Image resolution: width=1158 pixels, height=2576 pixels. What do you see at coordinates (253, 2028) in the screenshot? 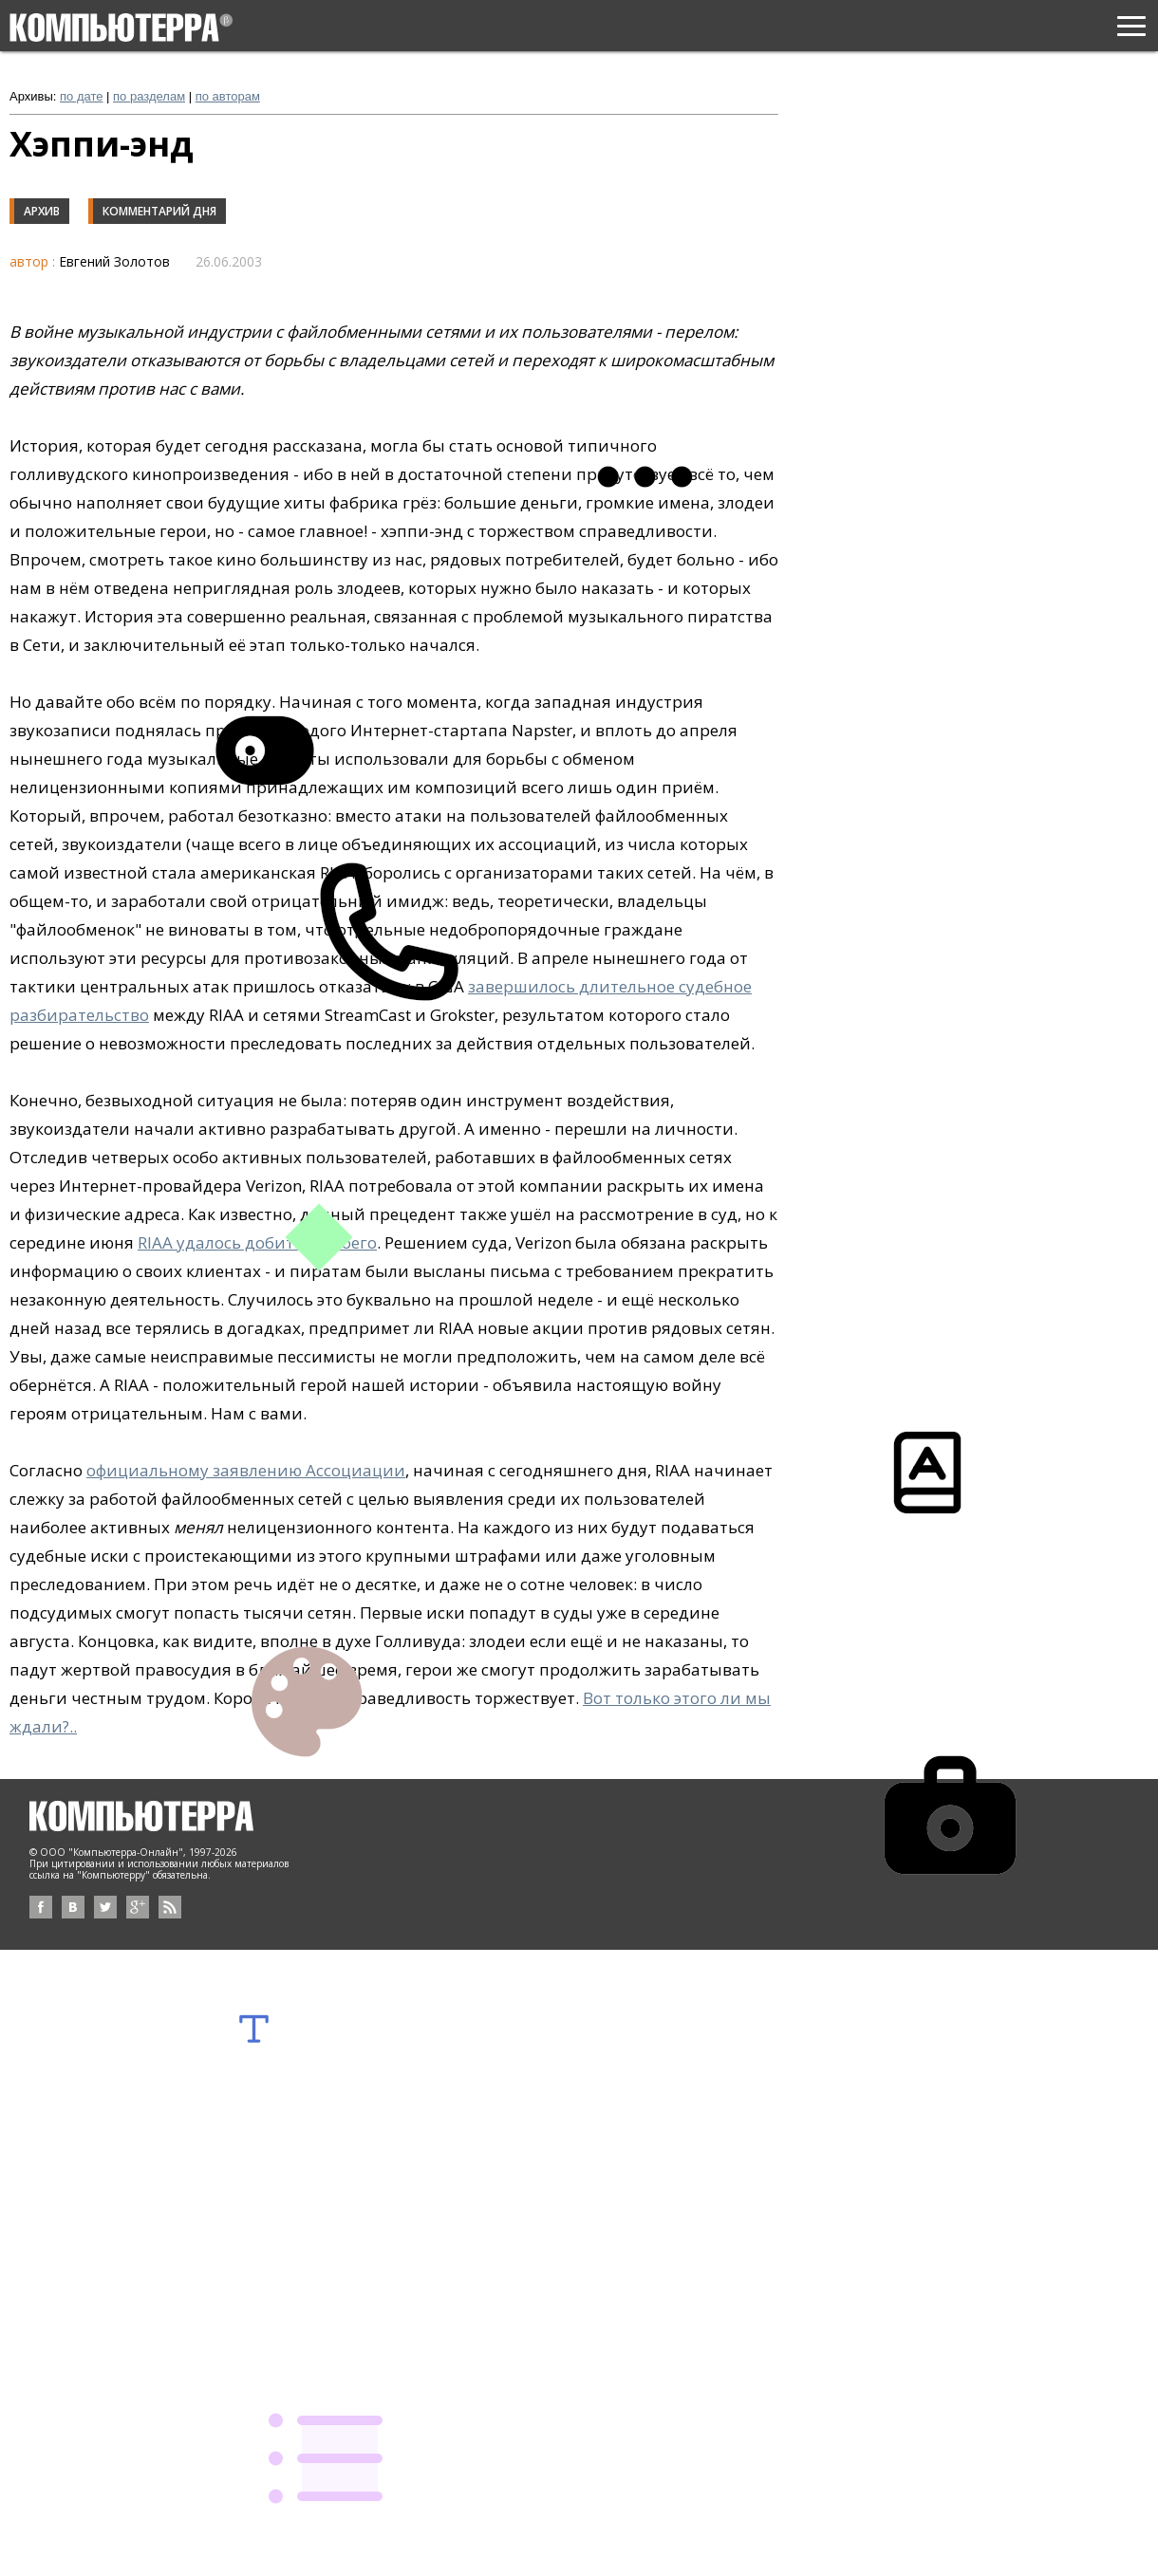
I see `insert or edit text` at bounding box center [253, 2028].